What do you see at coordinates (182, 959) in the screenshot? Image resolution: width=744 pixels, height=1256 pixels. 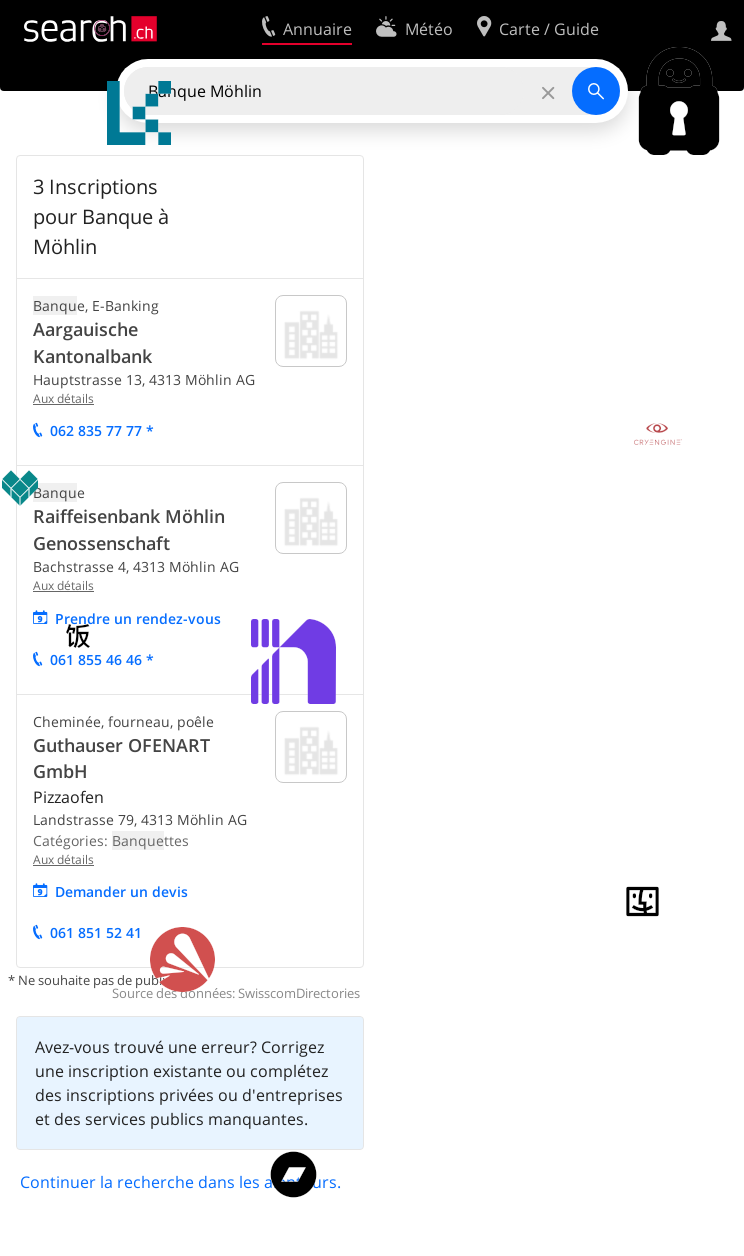 I see `open avast antivirus application` at bounding box center [182, 959].